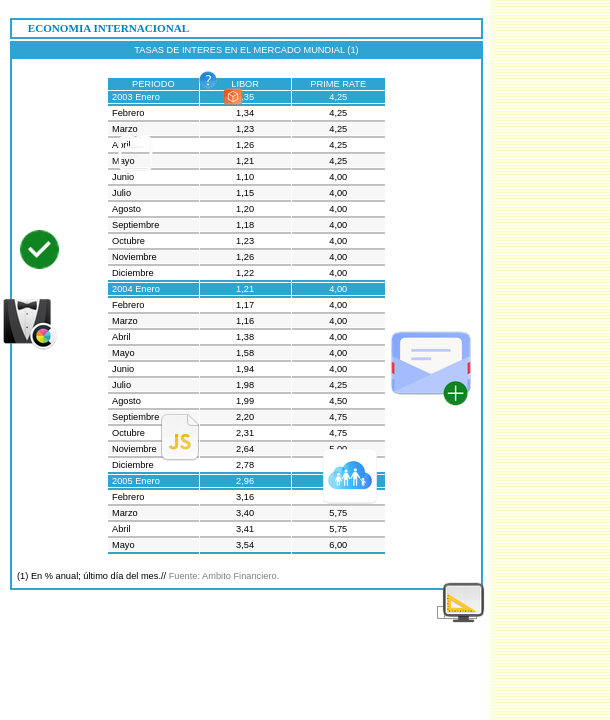 The width and height of the screenshot is (610, 720). What do you see at coordinates (431, 363) in the screenshot?
I see `compose a new email` at bounding box center [431, 363].